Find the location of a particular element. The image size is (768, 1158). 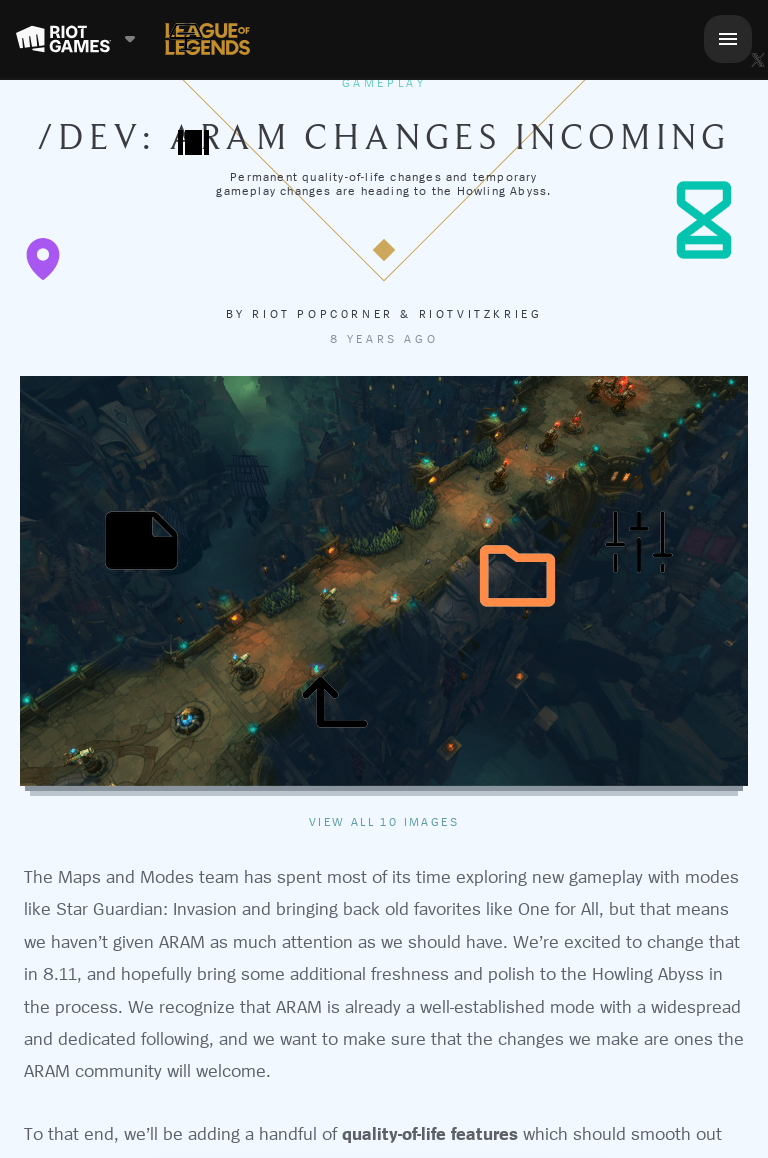

go back and return to top is located at coordinates (332, 704).